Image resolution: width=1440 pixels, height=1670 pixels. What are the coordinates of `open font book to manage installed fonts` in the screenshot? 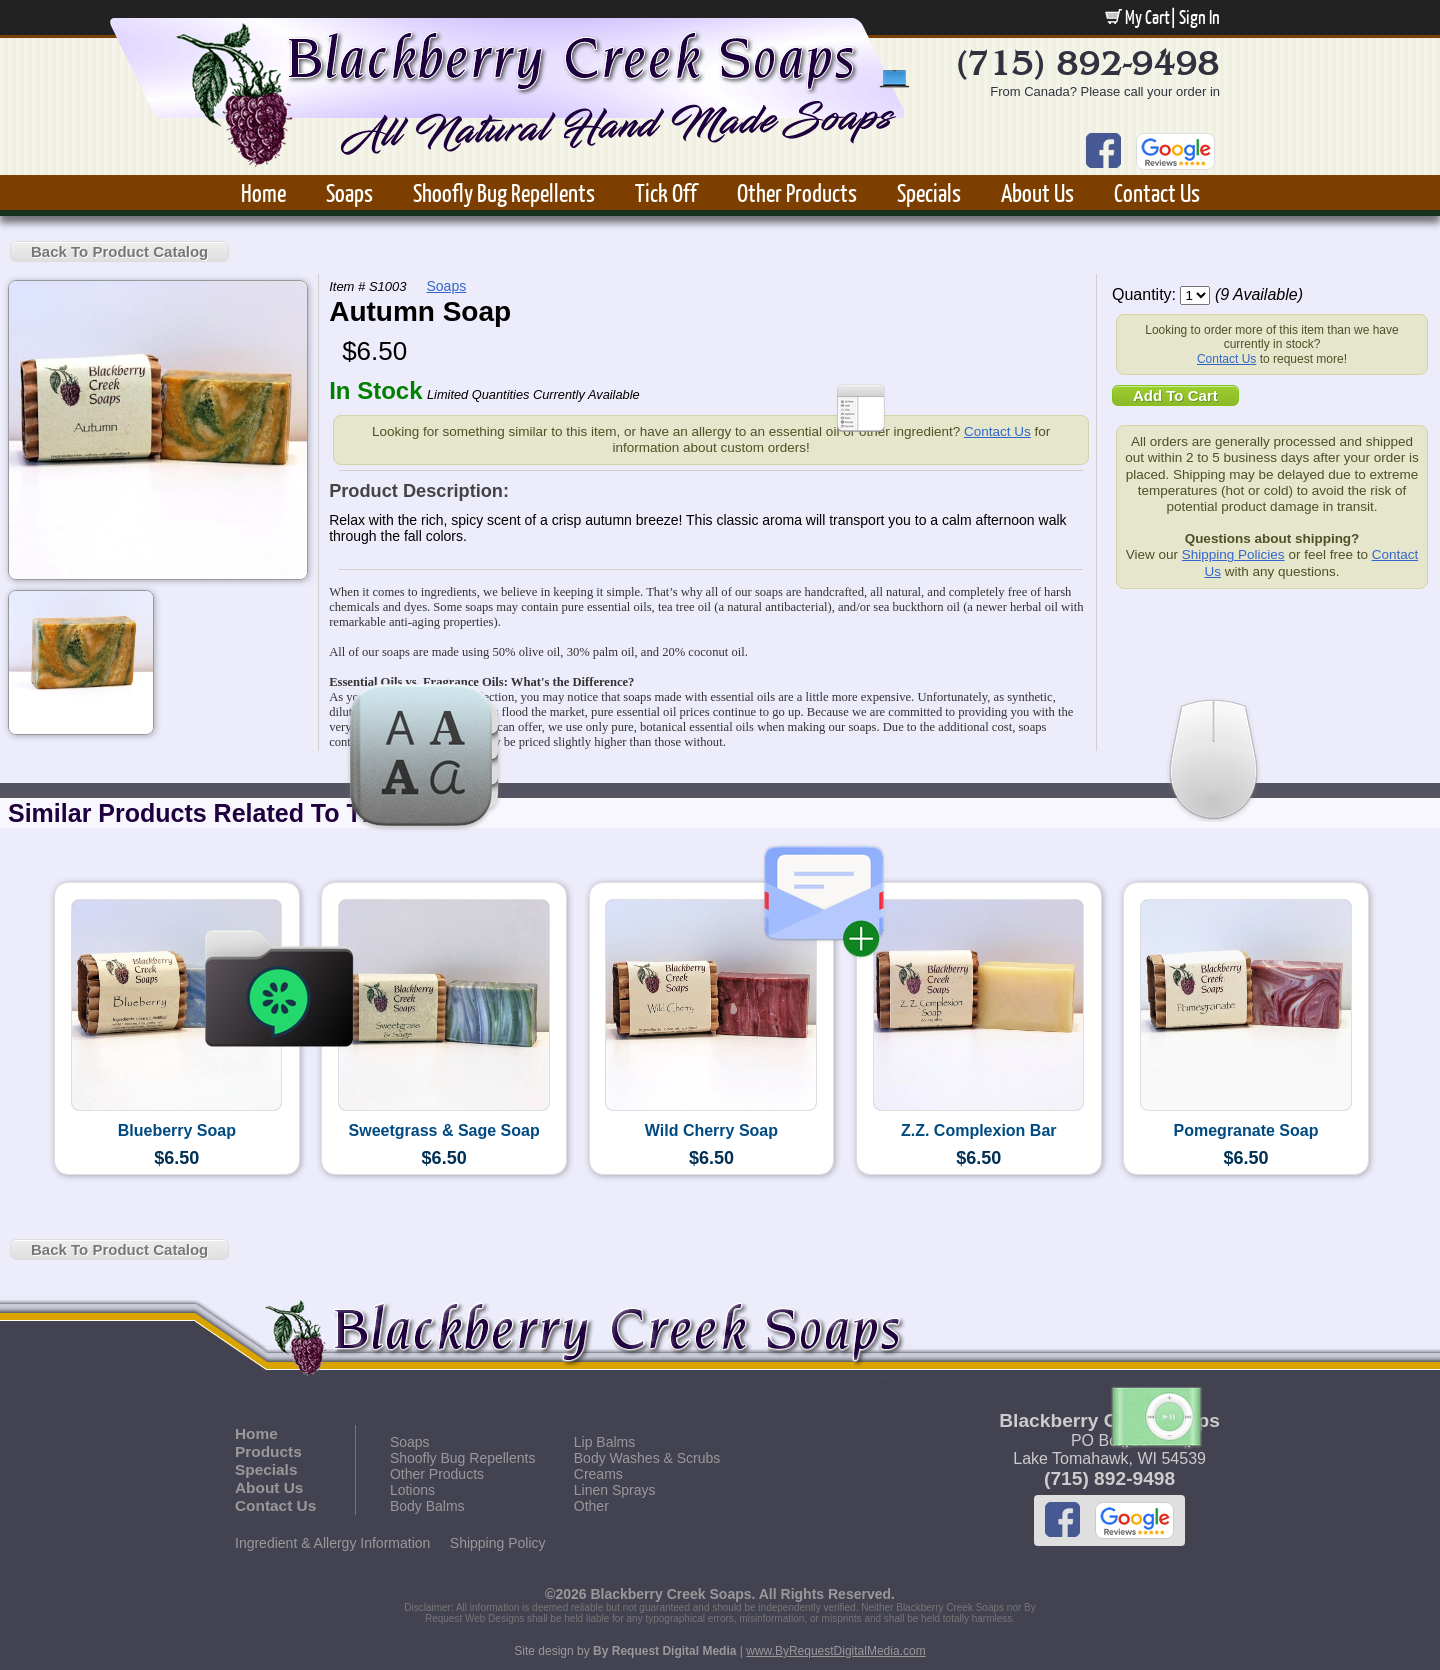 It's located at (421, 755).